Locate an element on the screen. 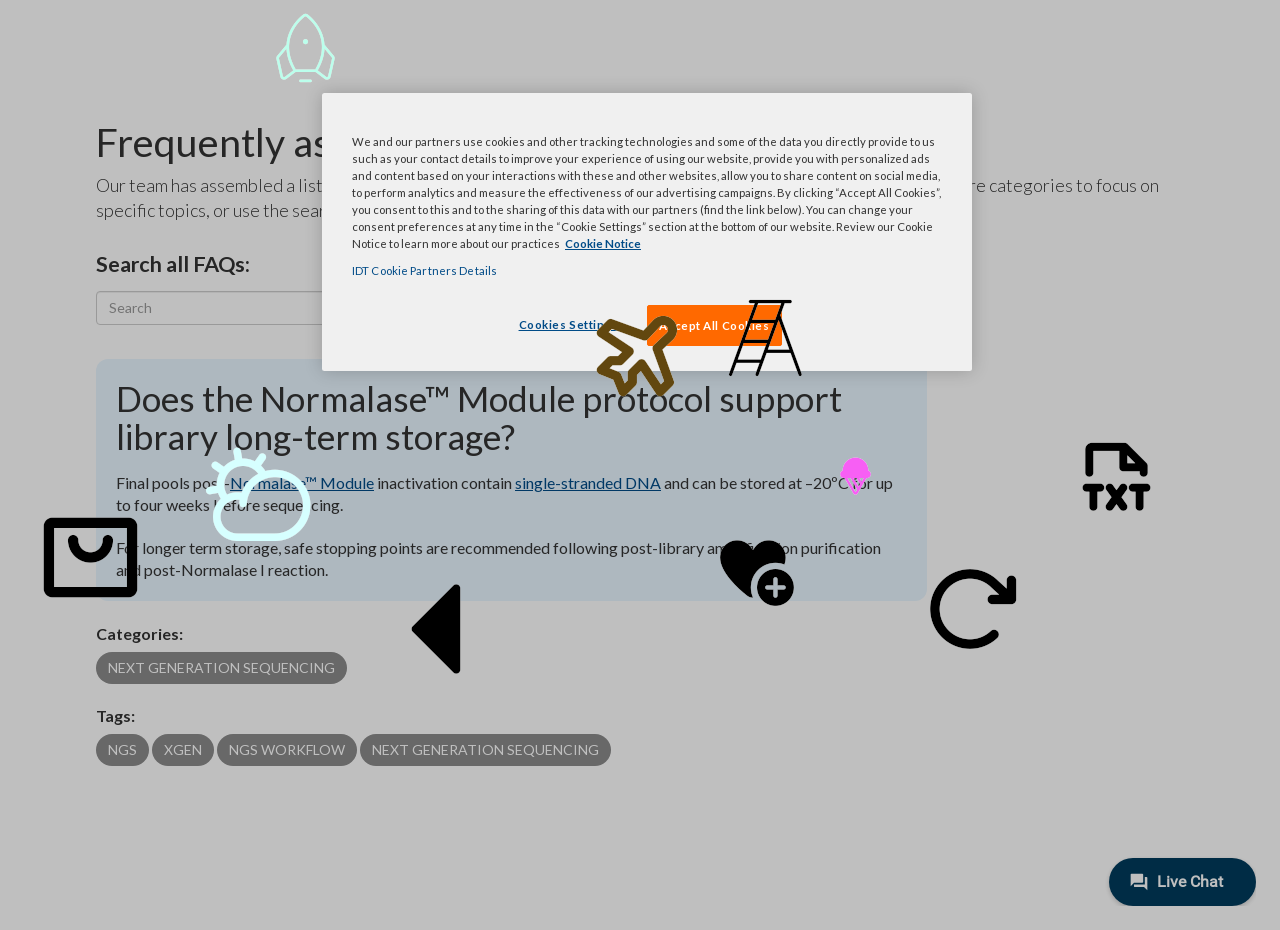 The width and height of the screenshot is (1280, 930). access tools or equipment section is located at coordinates (767, 338).